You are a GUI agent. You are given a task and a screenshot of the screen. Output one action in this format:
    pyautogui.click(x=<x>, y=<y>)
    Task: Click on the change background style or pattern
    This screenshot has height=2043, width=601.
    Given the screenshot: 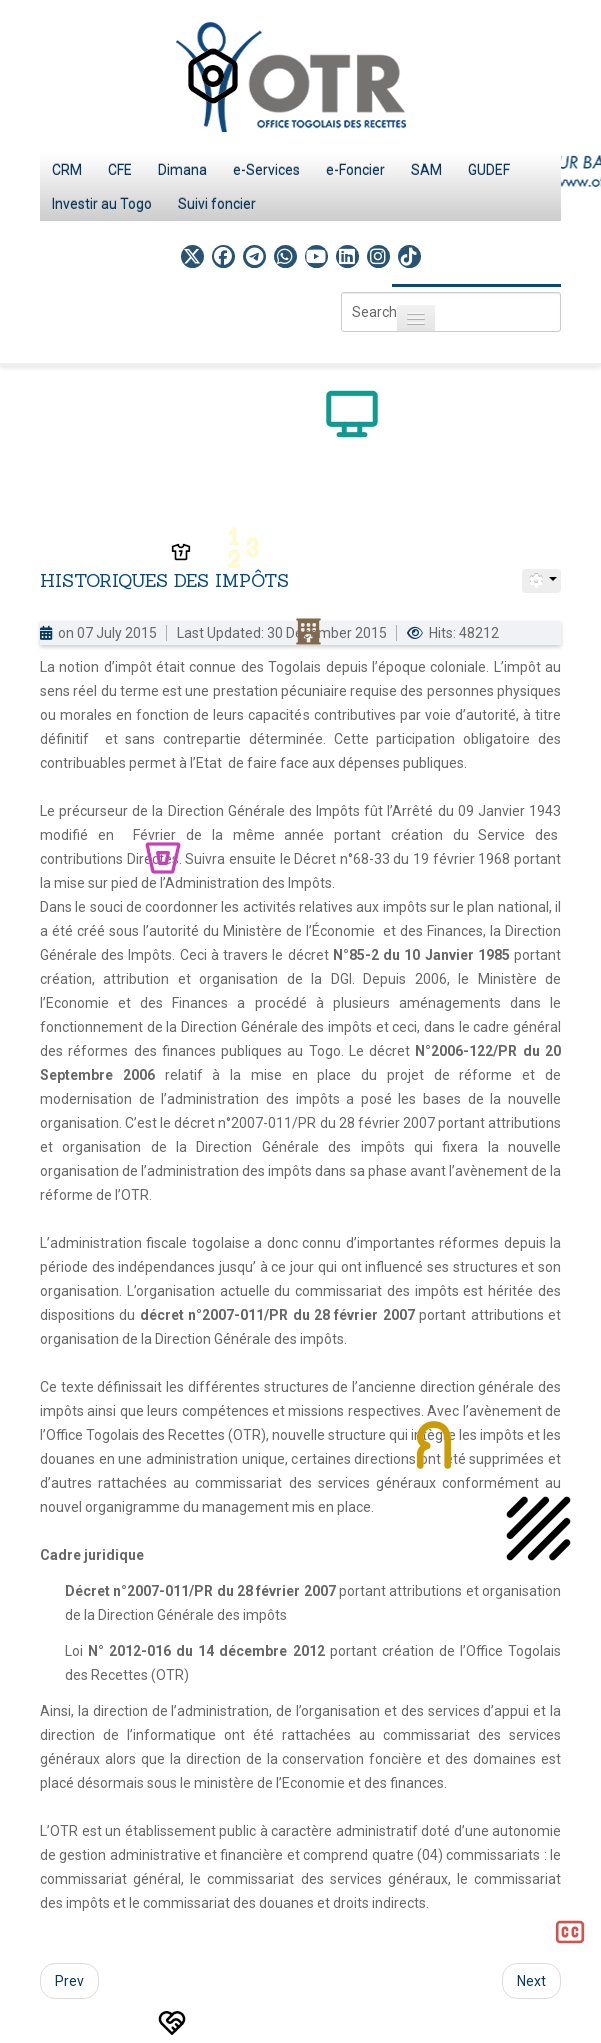 What is the action you would take?
    pyautogui.click(x=538, y=1528)
    